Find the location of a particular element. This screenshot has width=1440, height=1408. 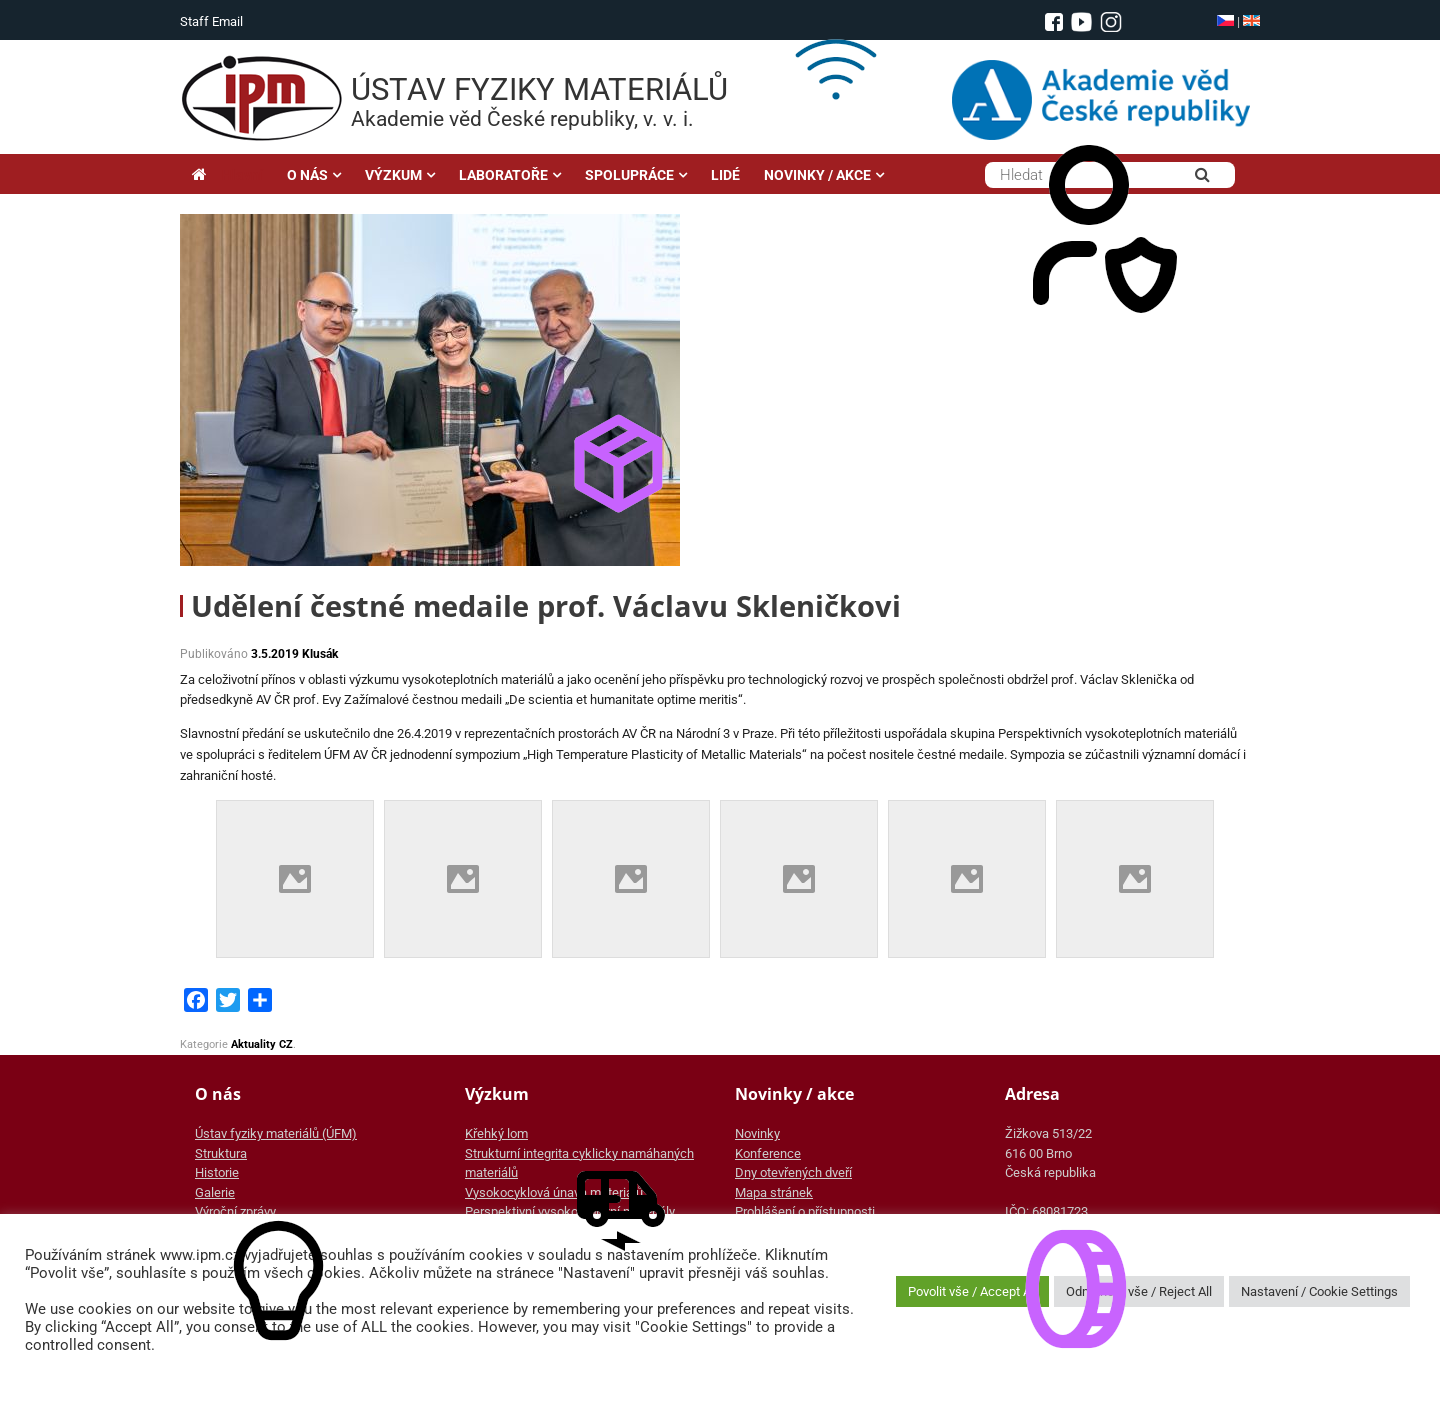

access tips or suggestions is located at coordinates (278, 1280).